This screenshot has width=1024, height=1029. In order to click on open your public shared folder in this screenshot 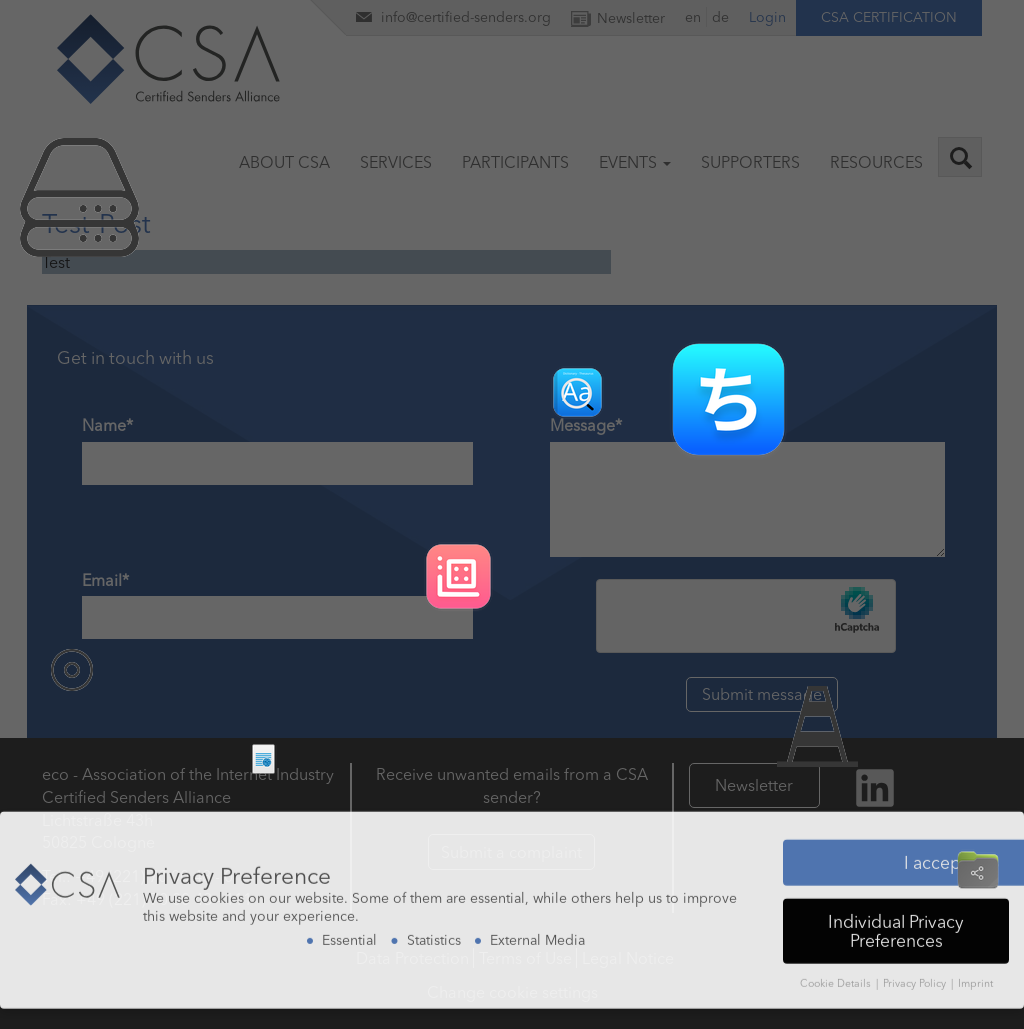, I will do `click(978, 870)`.